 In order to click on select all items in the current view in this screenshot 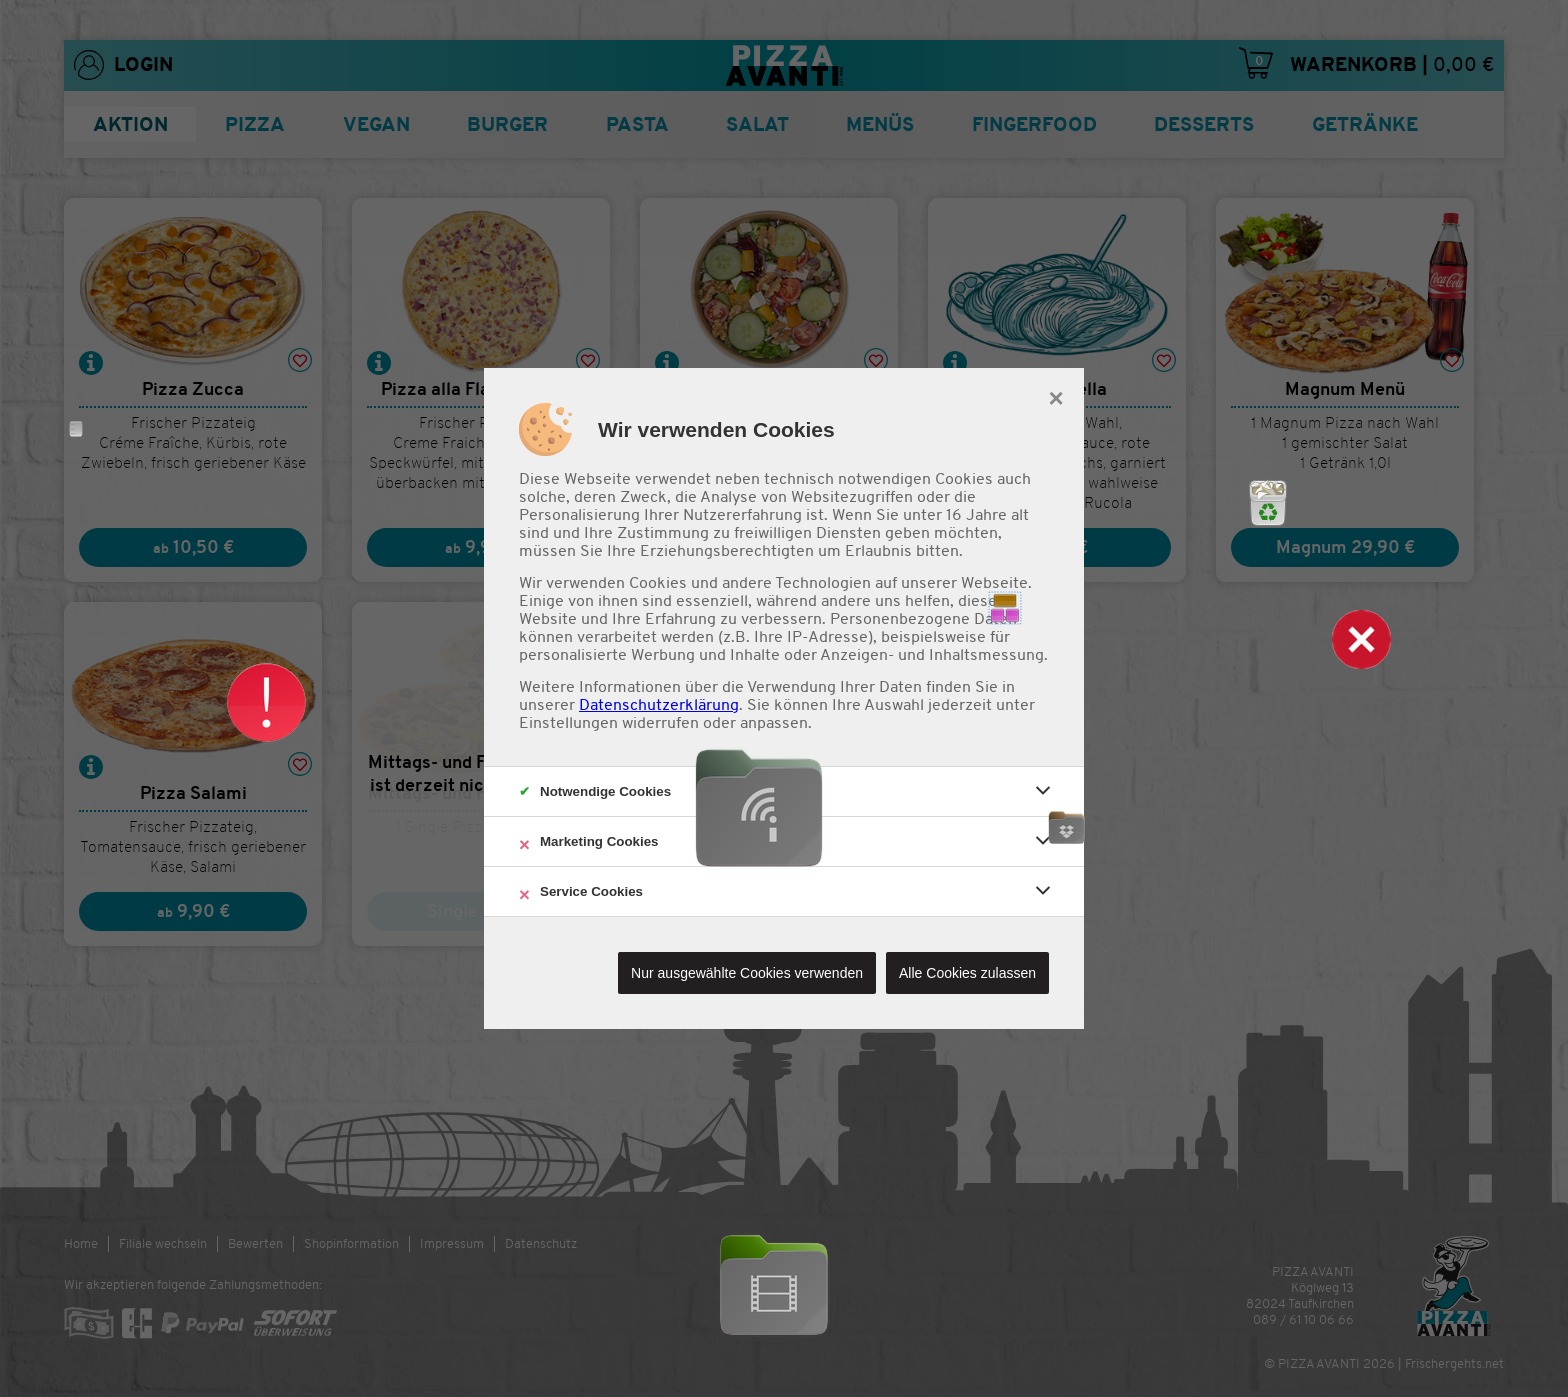, I will do `click(1005, 608)`.